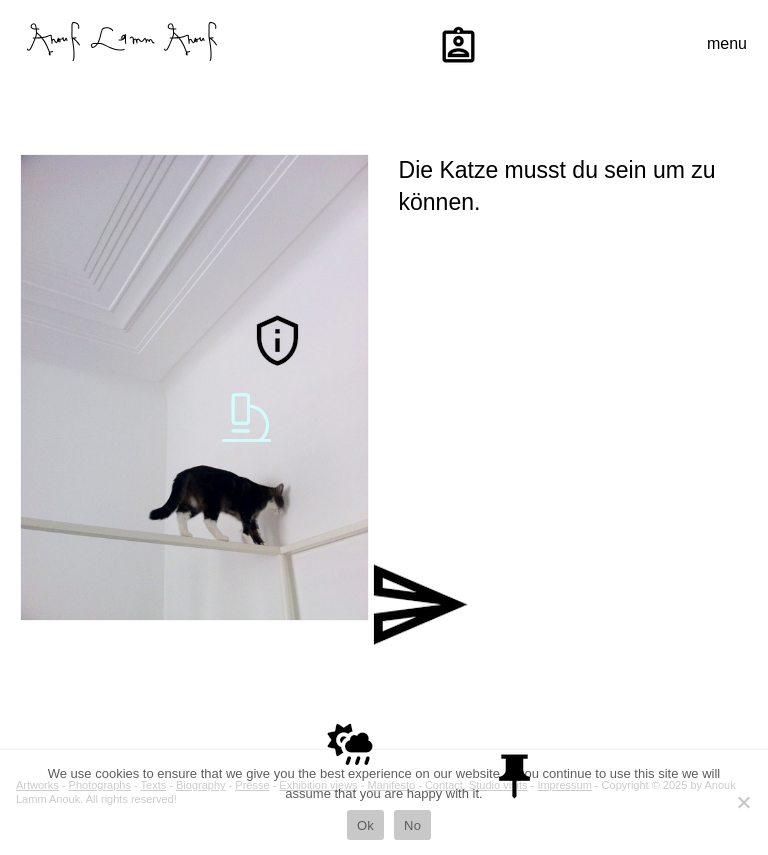  I want to click on access scientific or research tools, so click(246, 419).